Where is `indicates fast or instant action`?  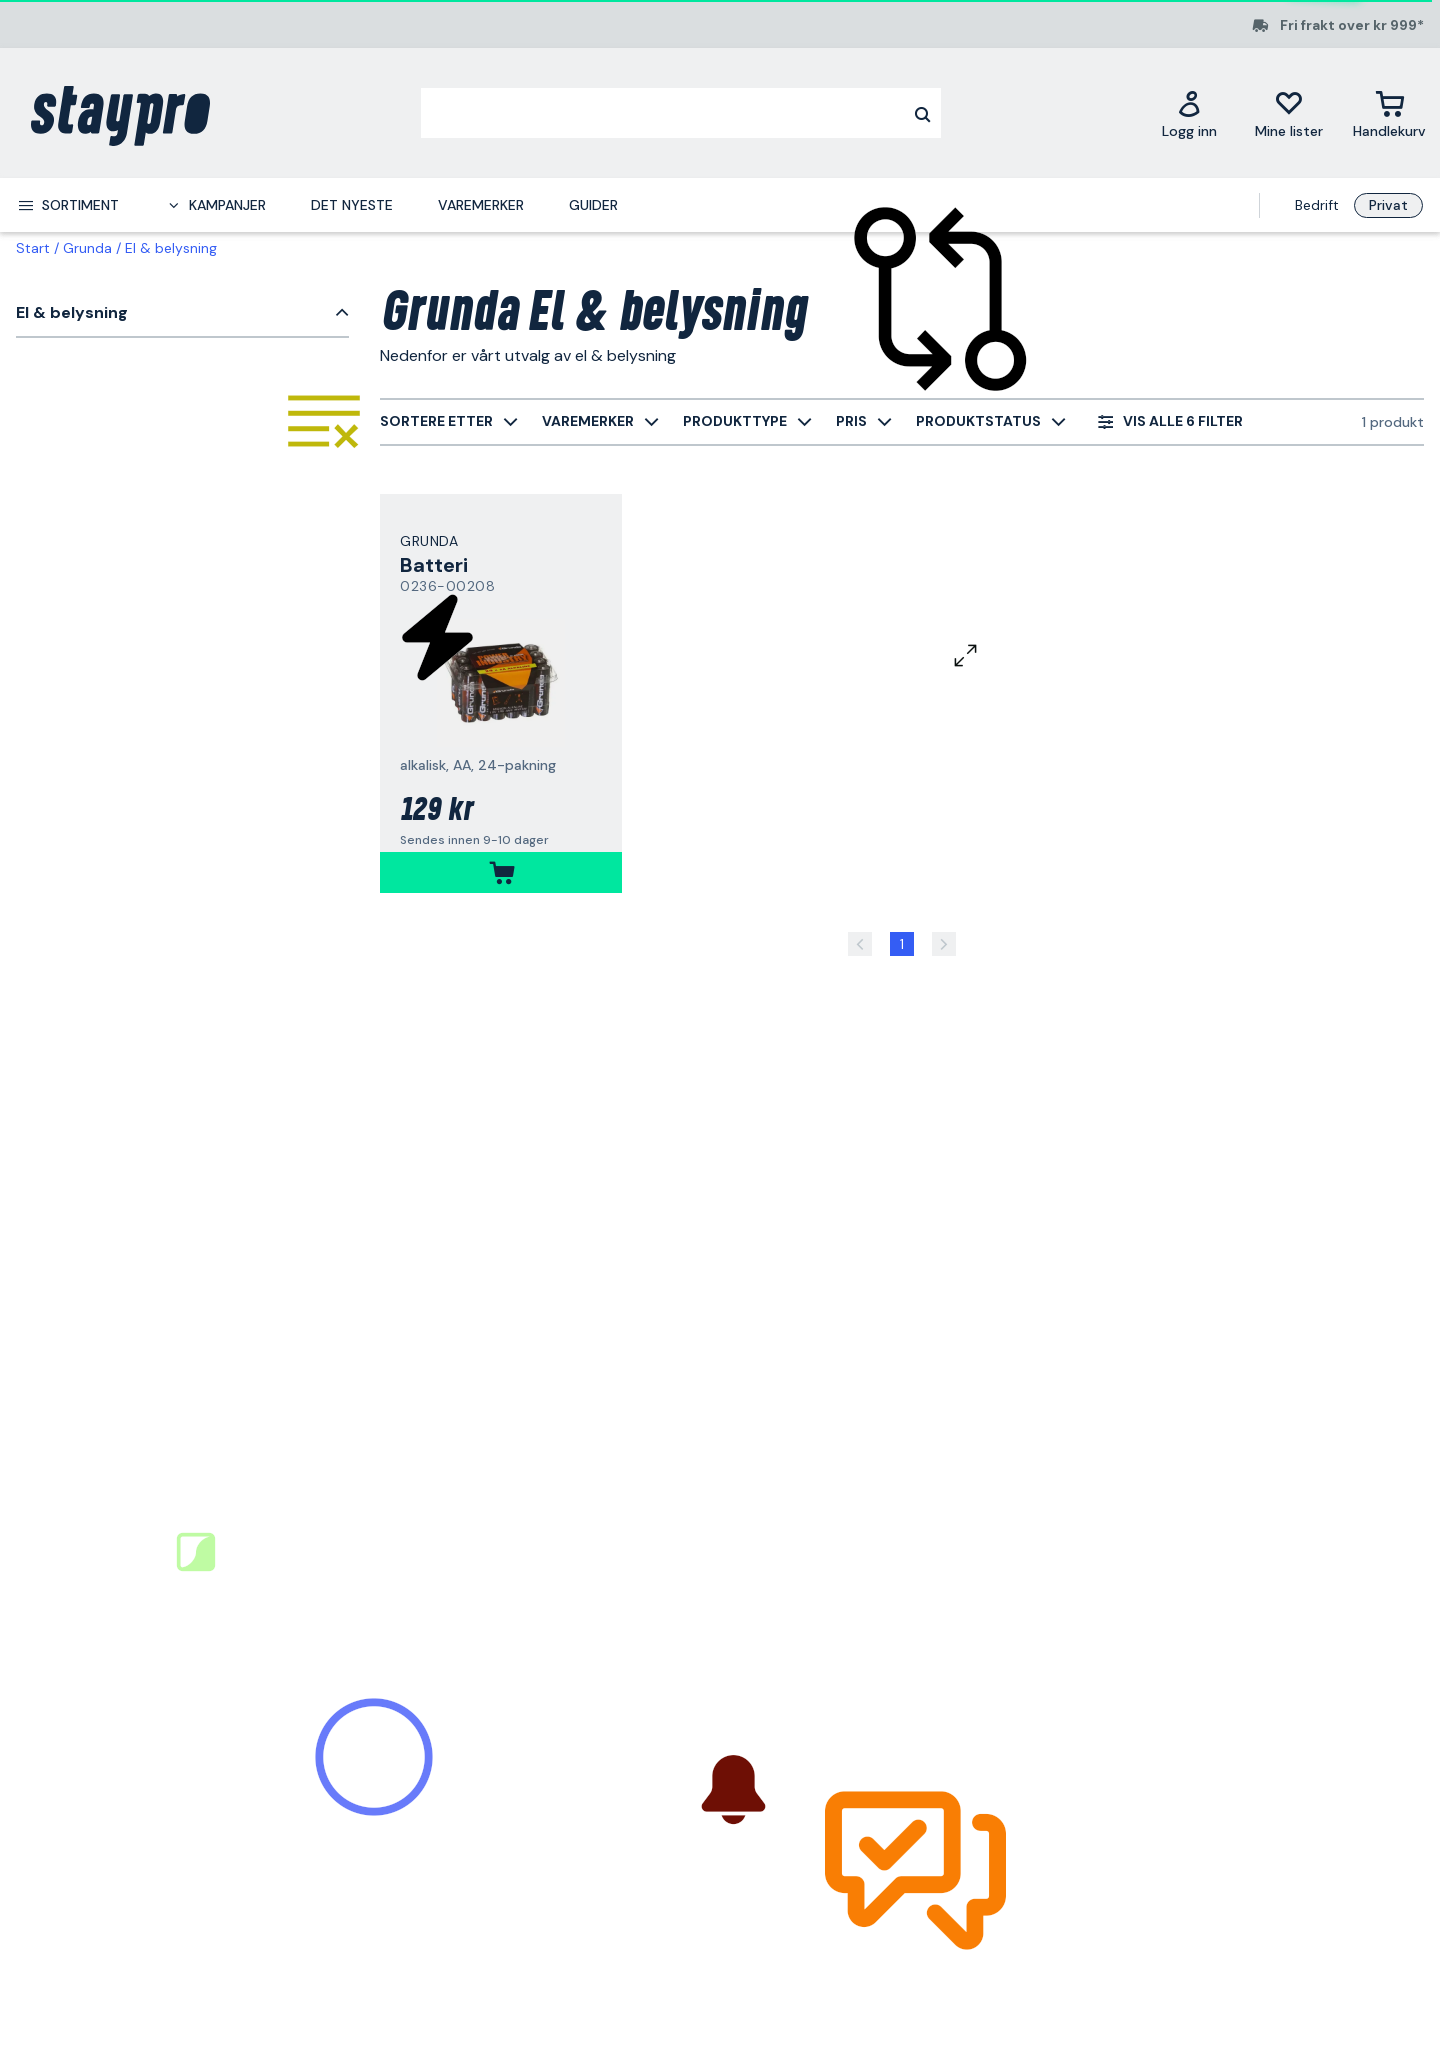 indicates fast or instant action is located at coordinates (437, 637).